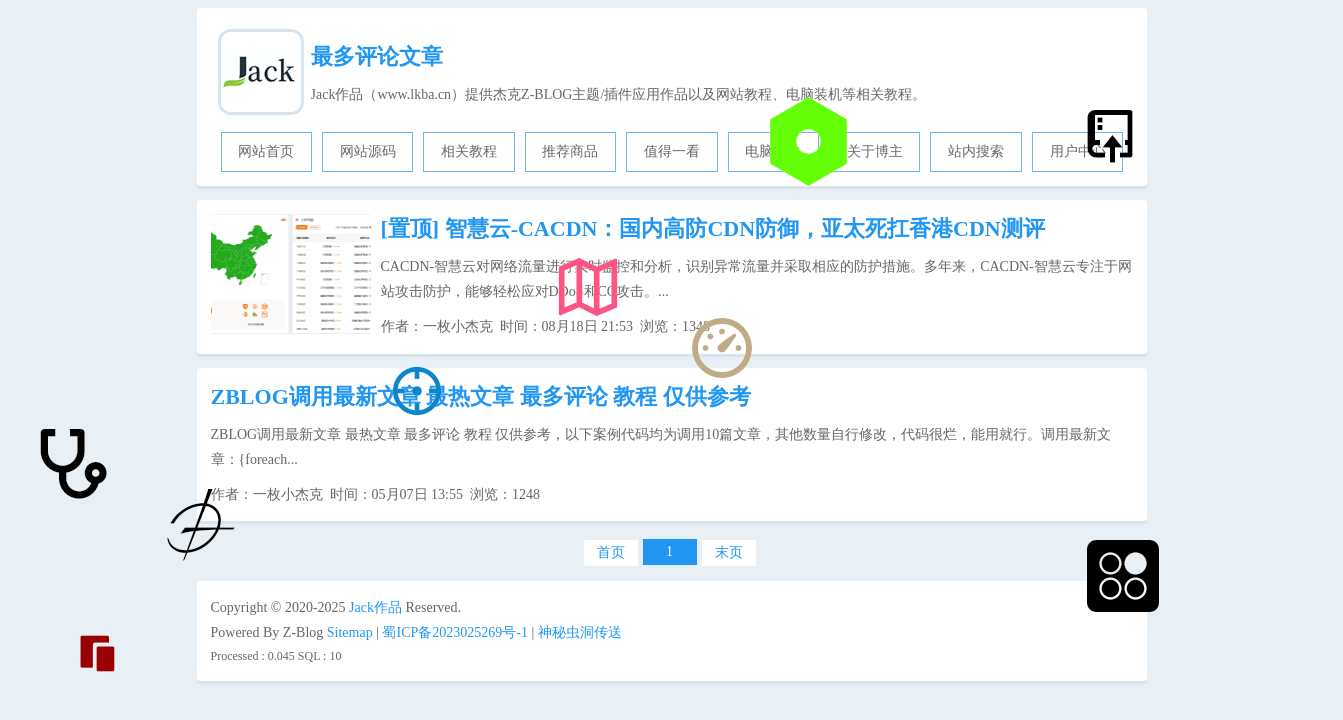  I want to click on access health or medical features, so click(70, 462).